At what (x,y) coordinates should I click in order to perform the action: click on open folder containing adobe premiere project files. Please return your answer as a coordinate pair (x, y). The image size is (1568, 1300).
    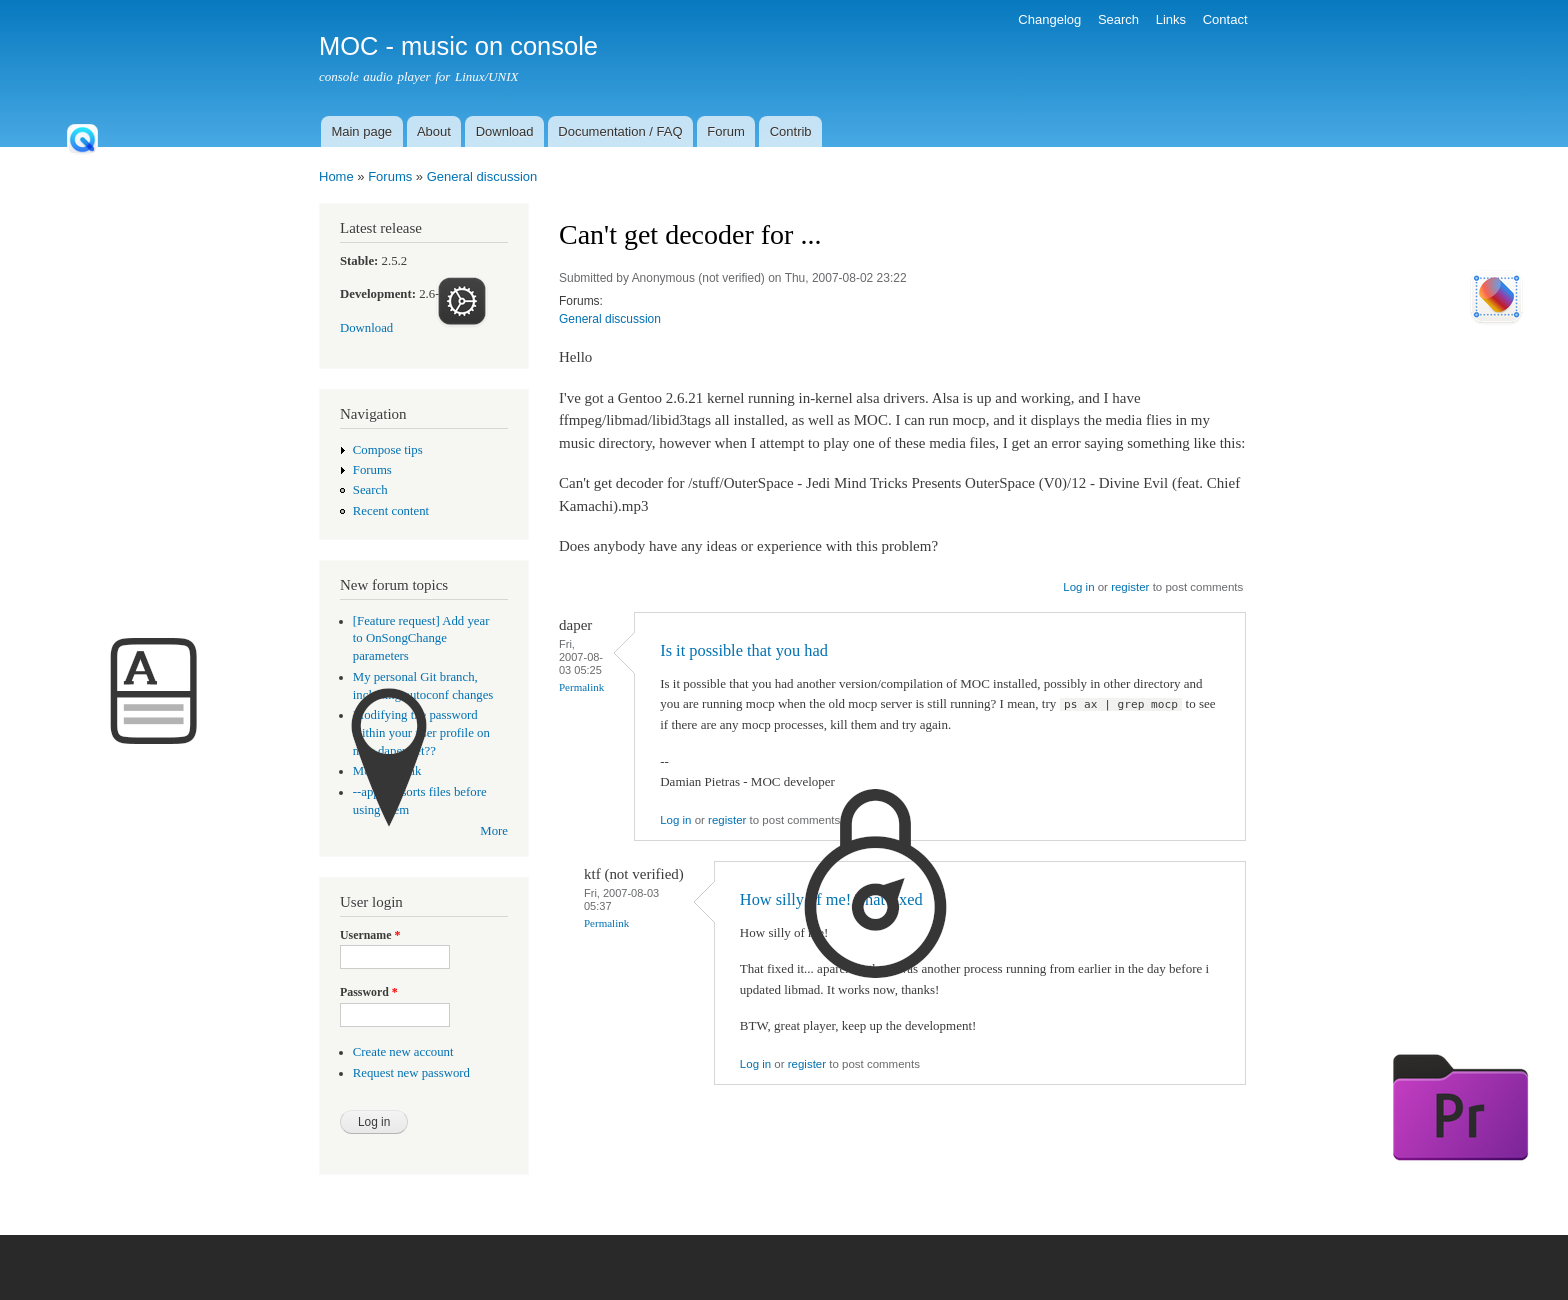
    Looking at the image, I should click on (1460, 1111).